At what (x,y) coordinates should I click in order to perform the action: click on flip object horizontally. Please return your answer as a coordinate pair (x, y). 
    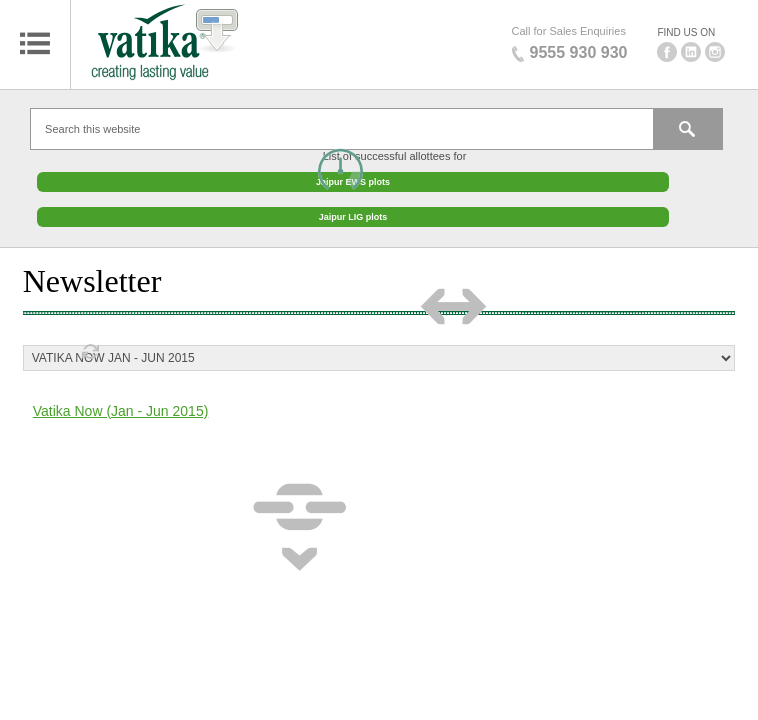
    Looking at the image, I should click on (453, 306).